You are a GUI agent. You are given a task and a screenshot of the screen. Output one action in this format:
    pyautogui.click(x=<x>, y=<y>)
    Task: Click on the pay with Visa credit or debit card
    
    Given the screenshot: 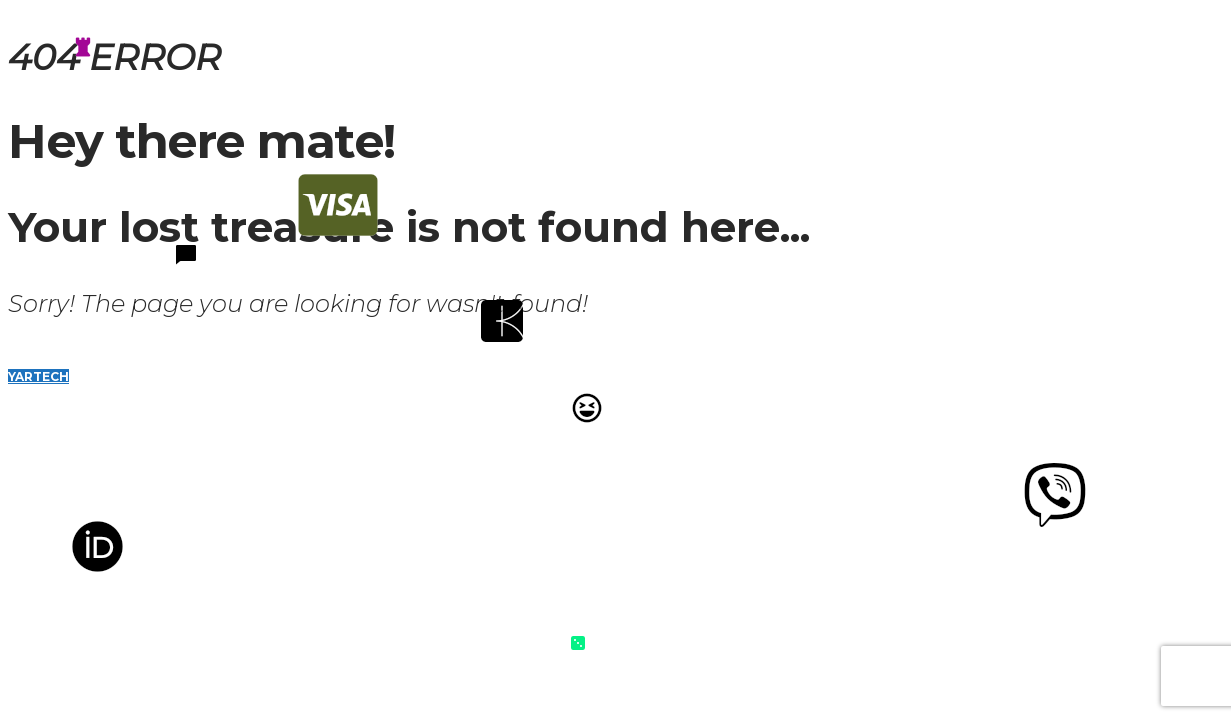 What is the action you would take?
    pyautogui.click(x=338, y=205)
    